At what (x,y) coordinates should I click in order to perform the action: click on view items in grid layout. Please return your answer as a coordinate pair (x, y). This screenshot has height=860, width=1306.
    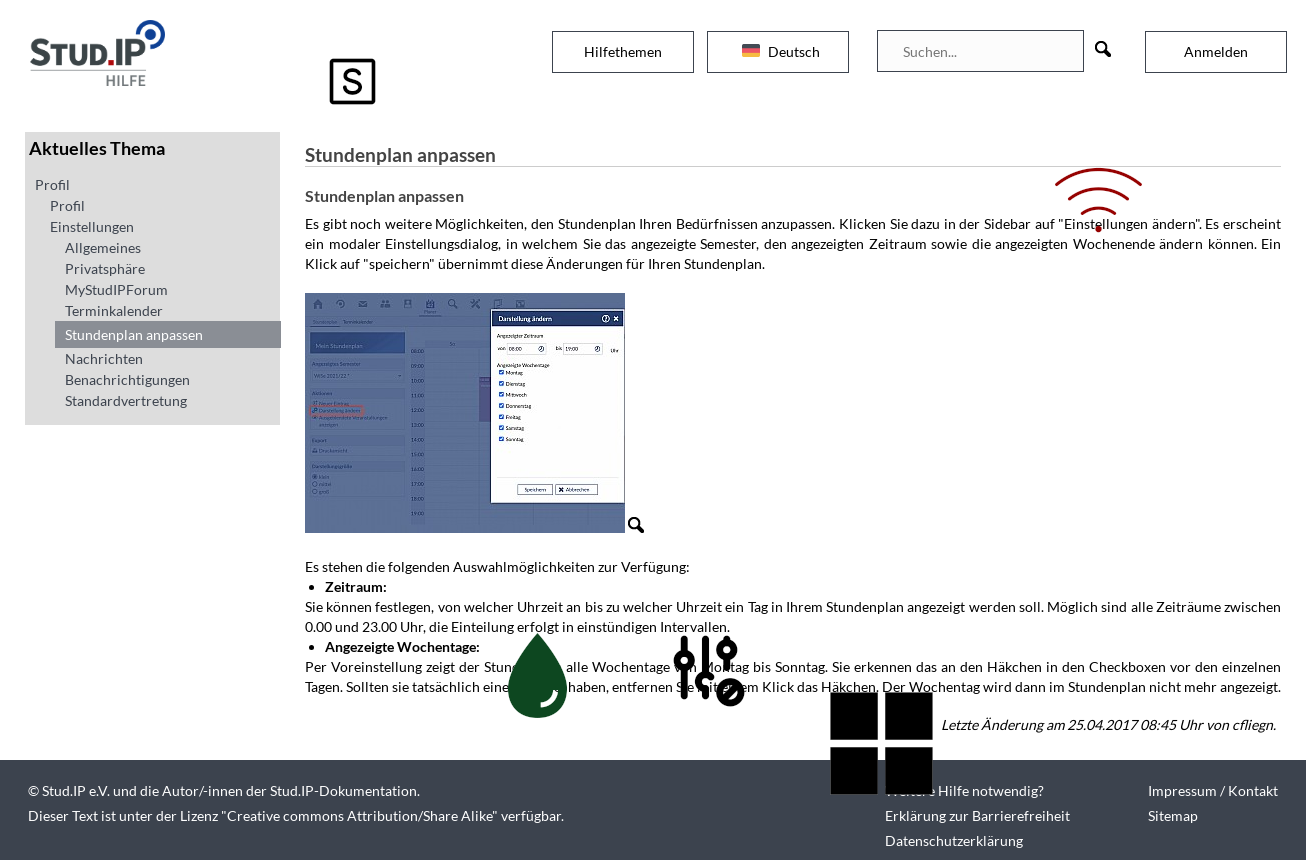
    Looking at the image, I should click on (881, 743).